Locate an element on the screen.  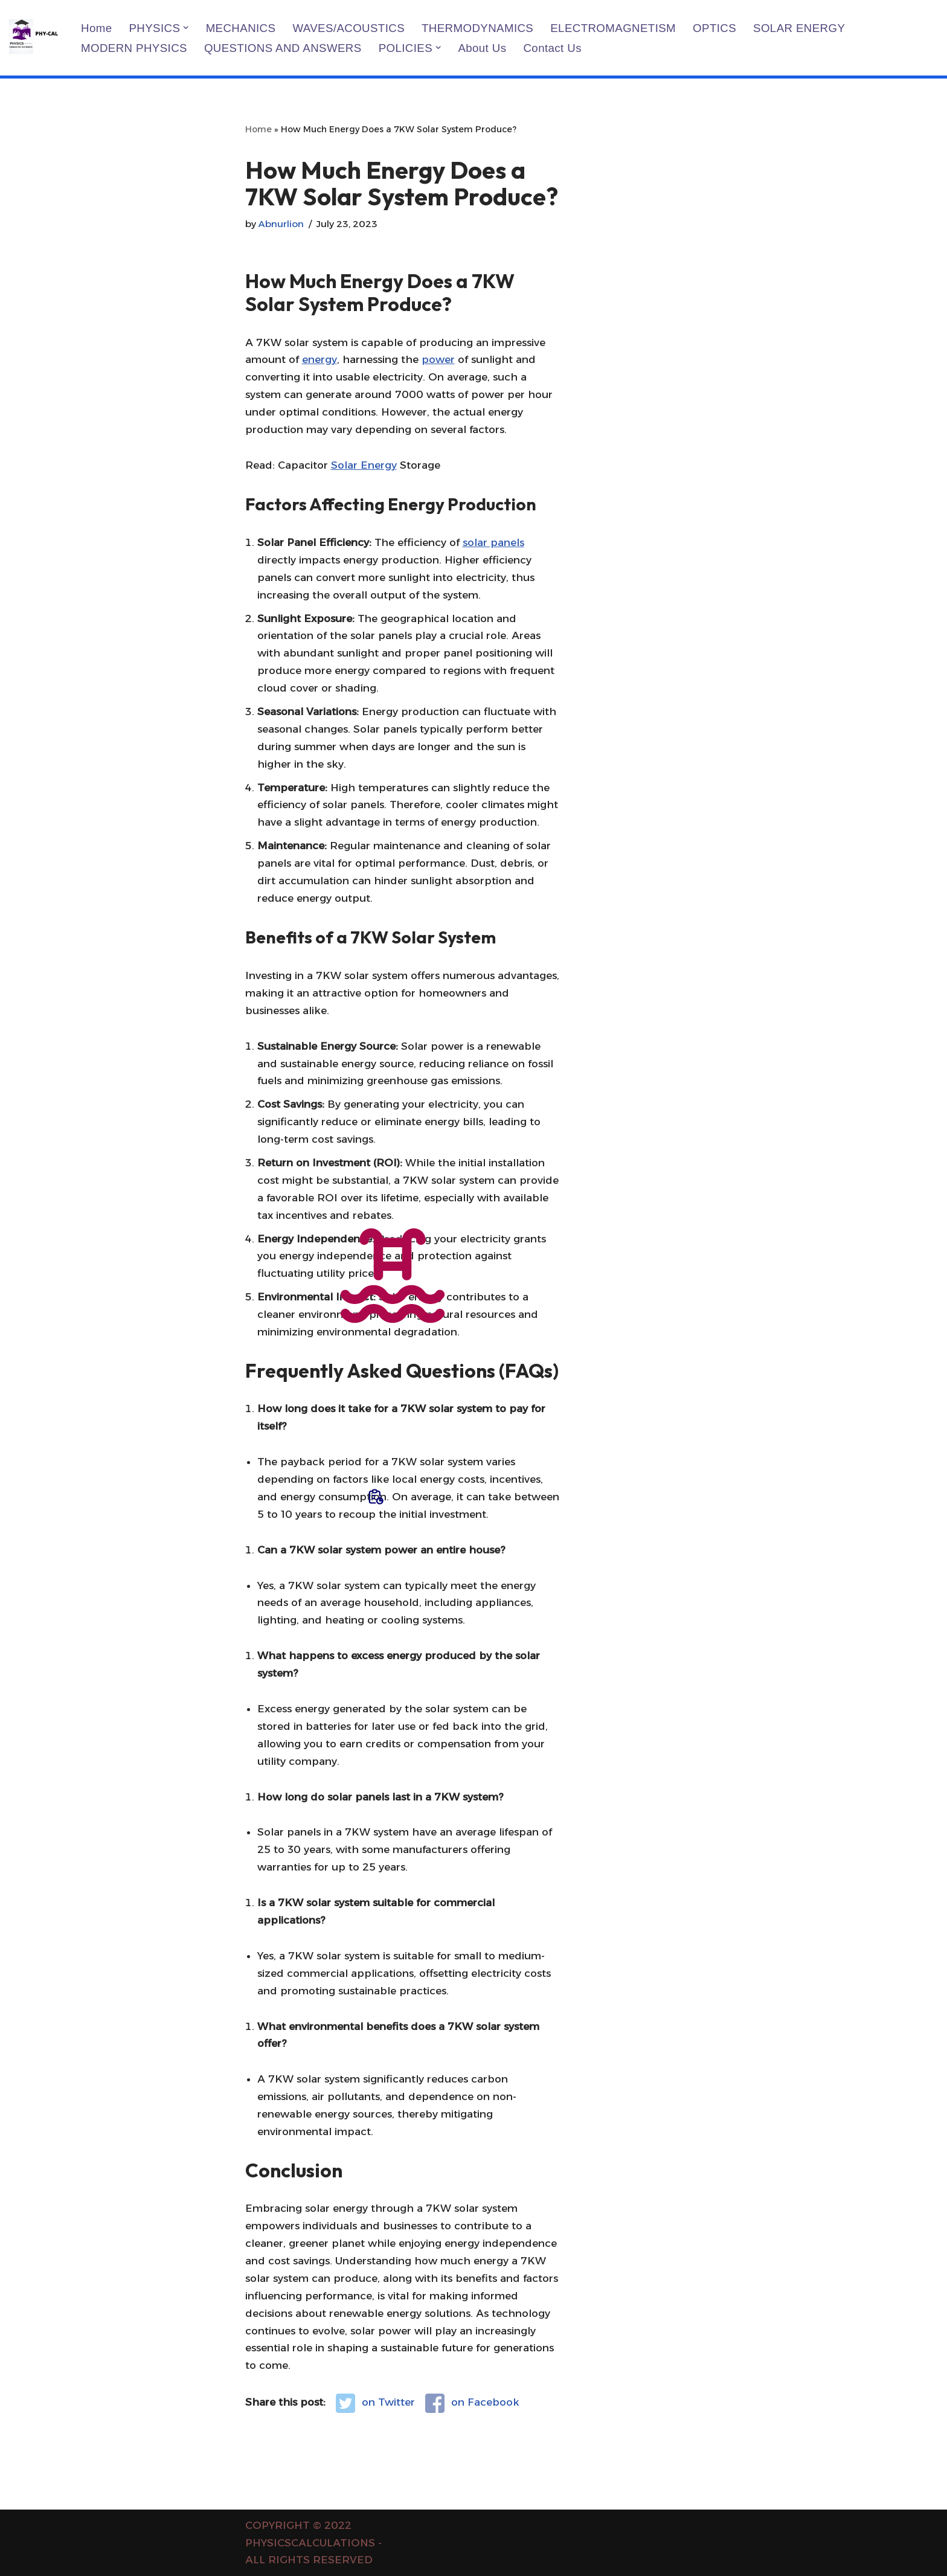
view pool or swimming amenities is located at coordinates (393, 1276).